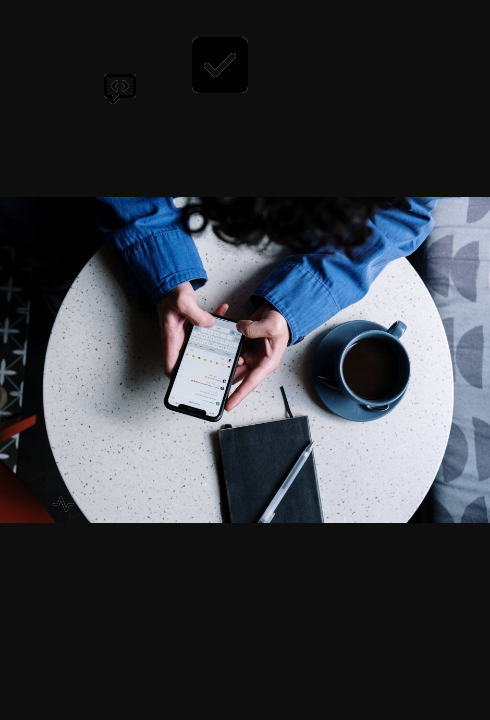 The image size is (490, 720). What do you see at coordinates (63, 504) in the screenshot?
I see `view repository activity and insights` at bounding box center [63, 504].